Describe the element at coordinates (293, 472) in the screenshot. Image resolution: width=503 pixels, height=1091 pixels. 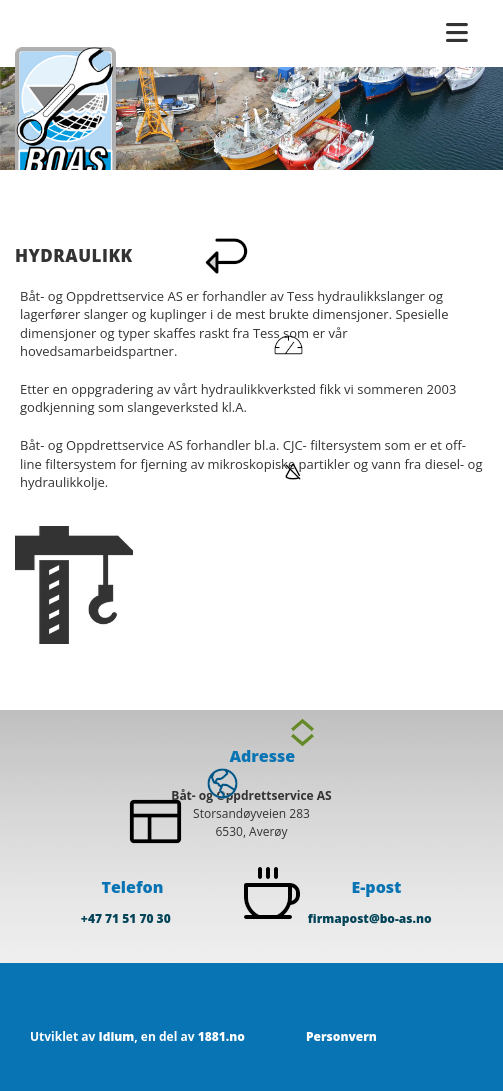
I see `disable construction or maintenance mode` at that location.